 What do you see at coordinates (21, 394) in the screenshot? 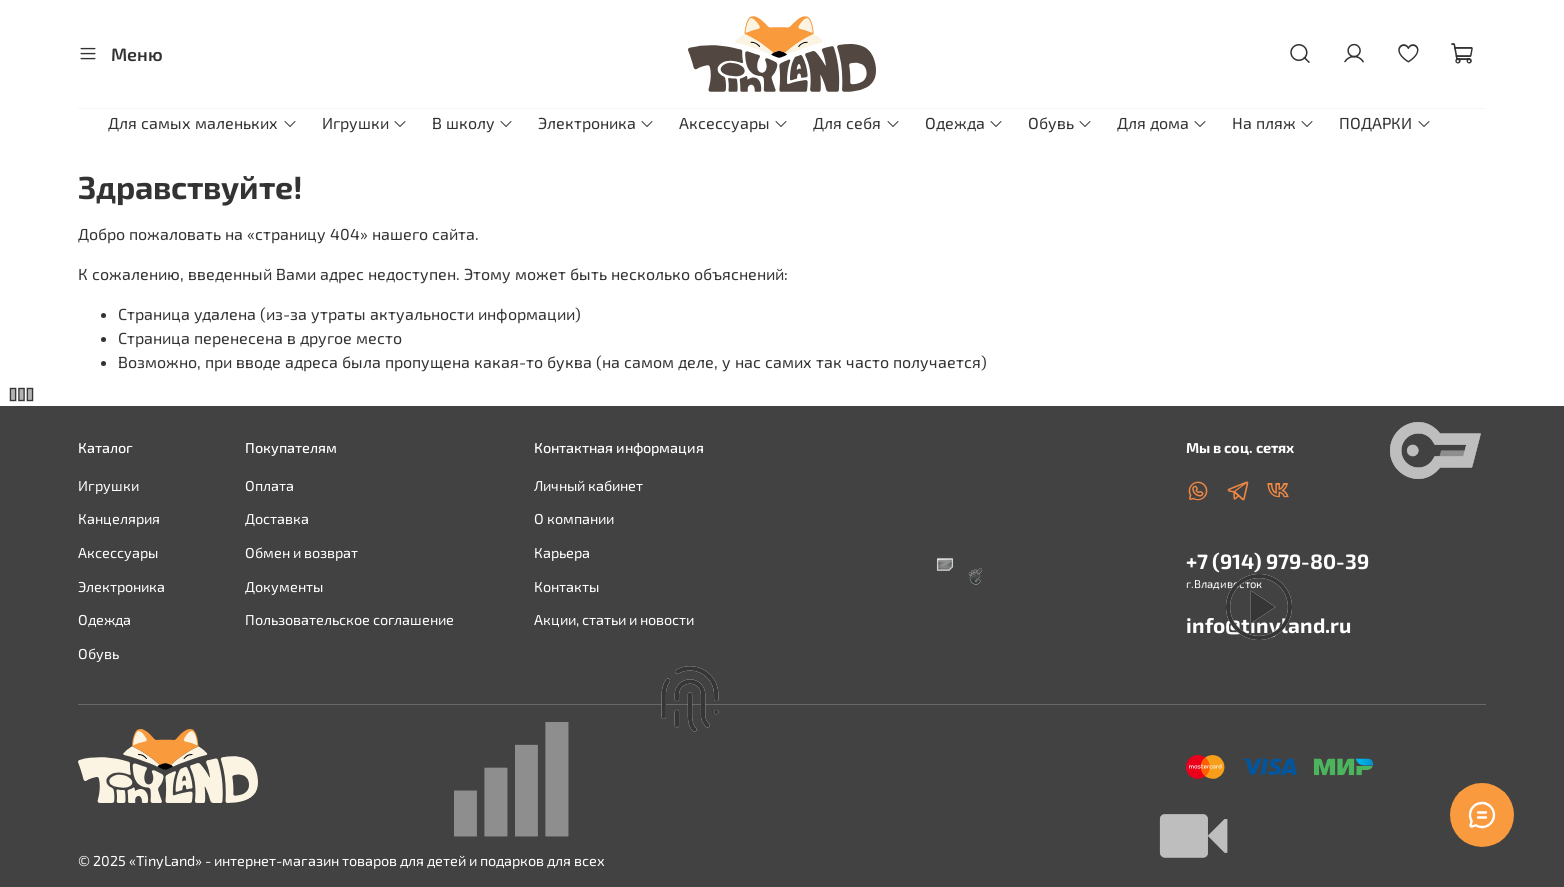
I see `switch between open workspaces or desktops` at bounding box center [21, 394].